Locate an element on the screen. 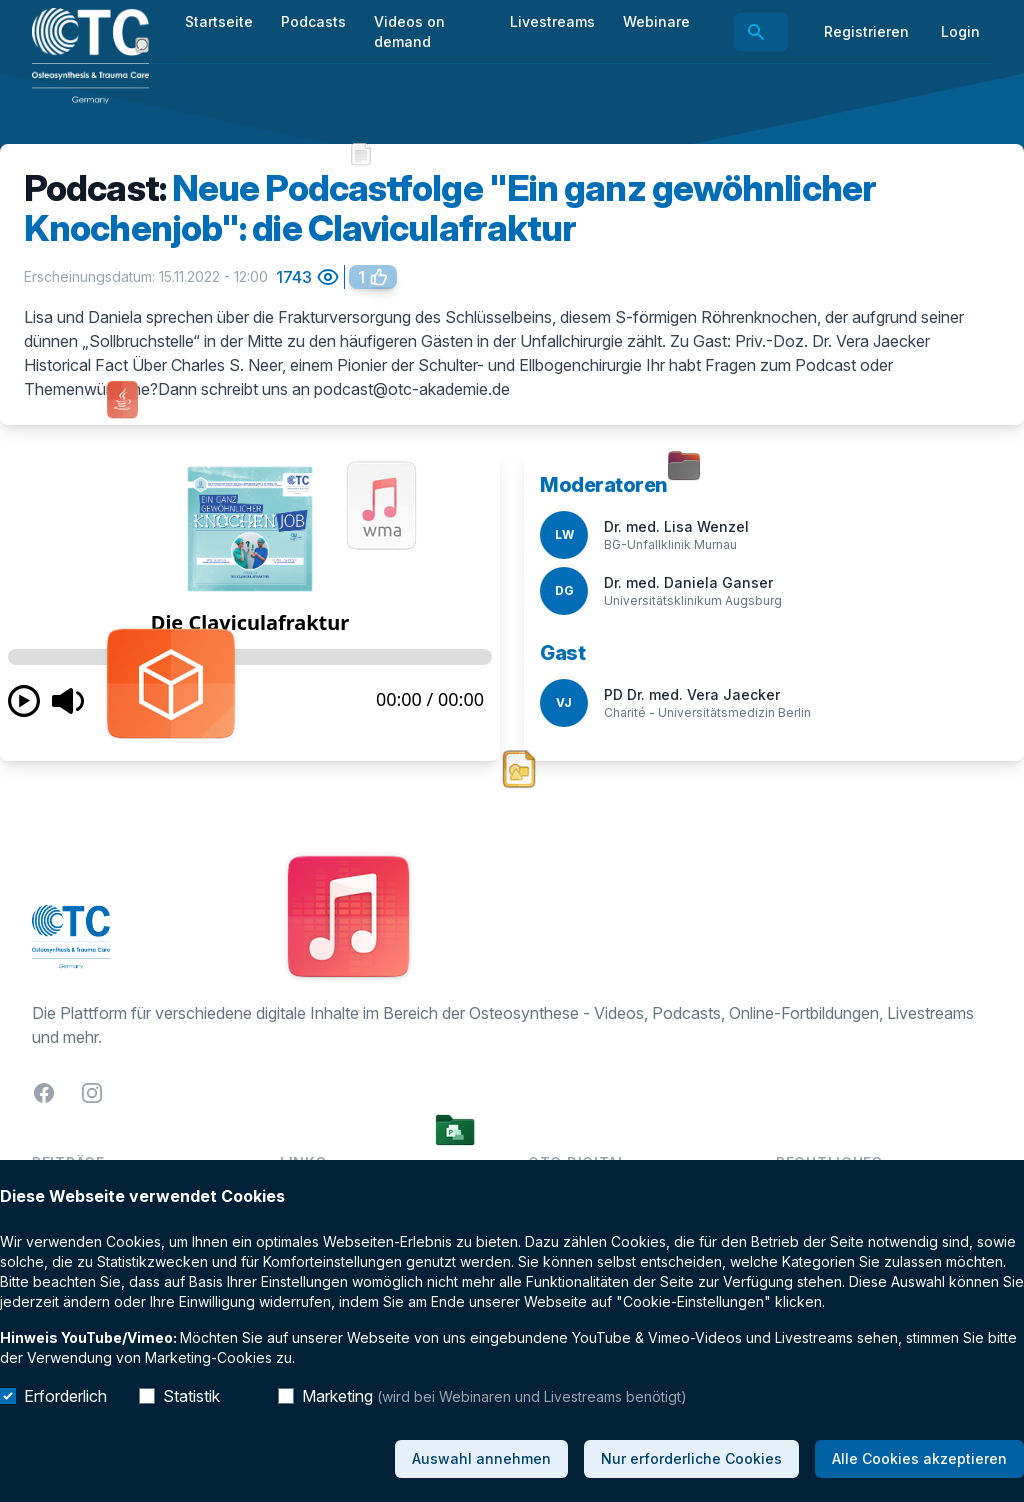  a windows media audio file is located at coordinates (381, 505).